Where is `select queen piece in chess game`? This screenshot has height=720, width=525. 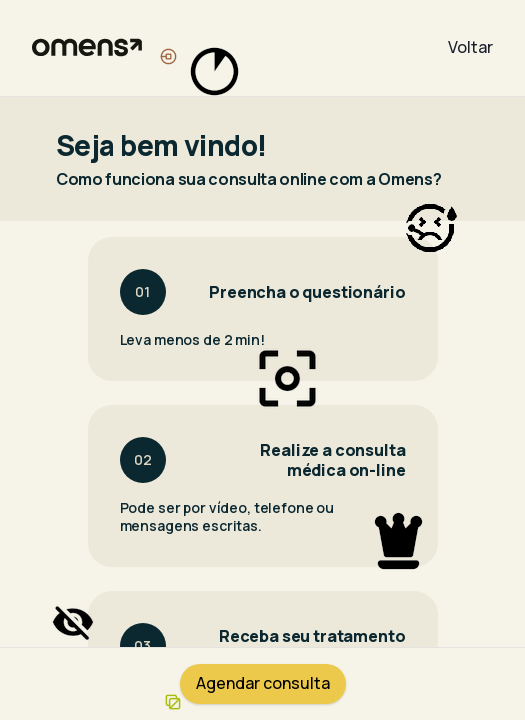 select queen piece in chess game is located at coordinates (398, 542).